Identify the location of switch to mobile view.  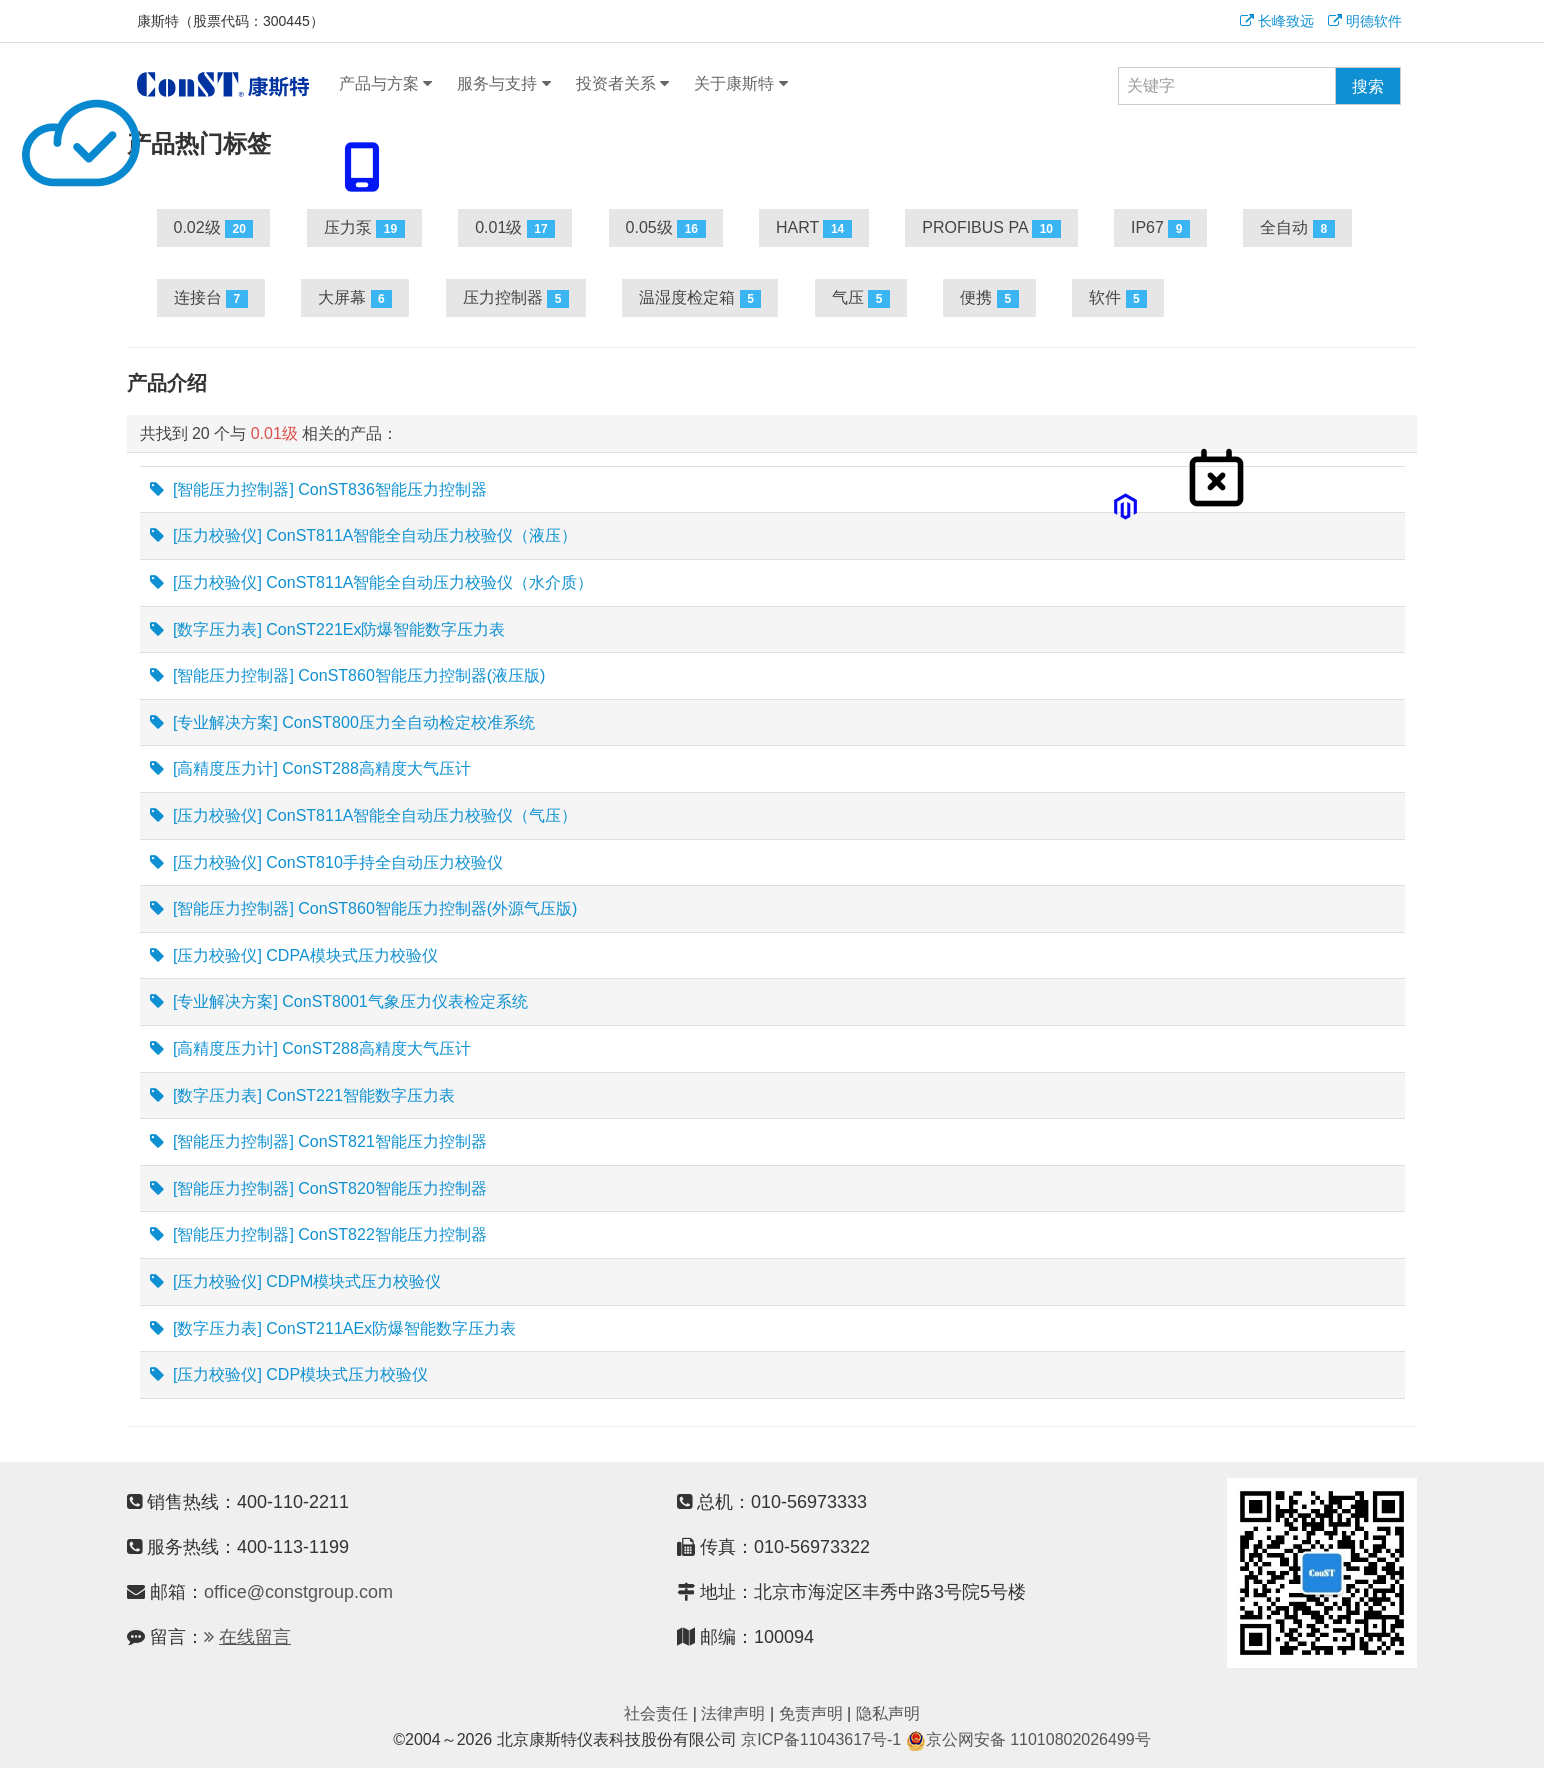
(362, 167).